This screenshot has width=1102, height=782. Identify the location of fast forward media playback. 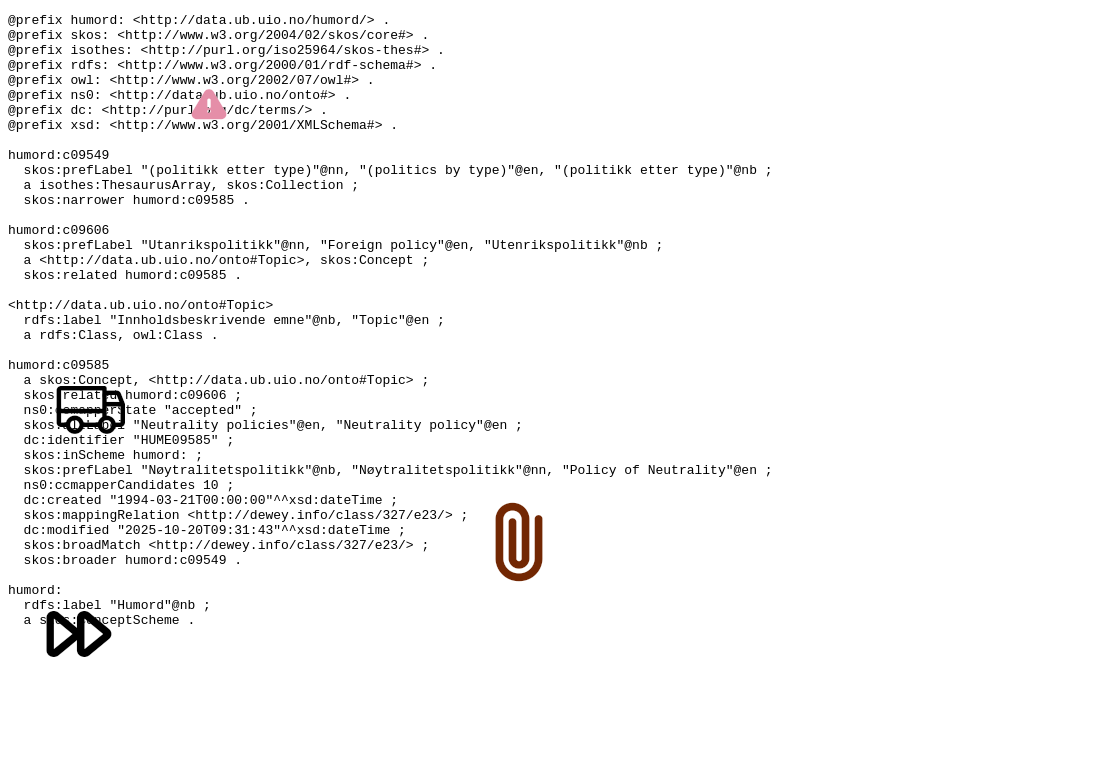
(75, 634).